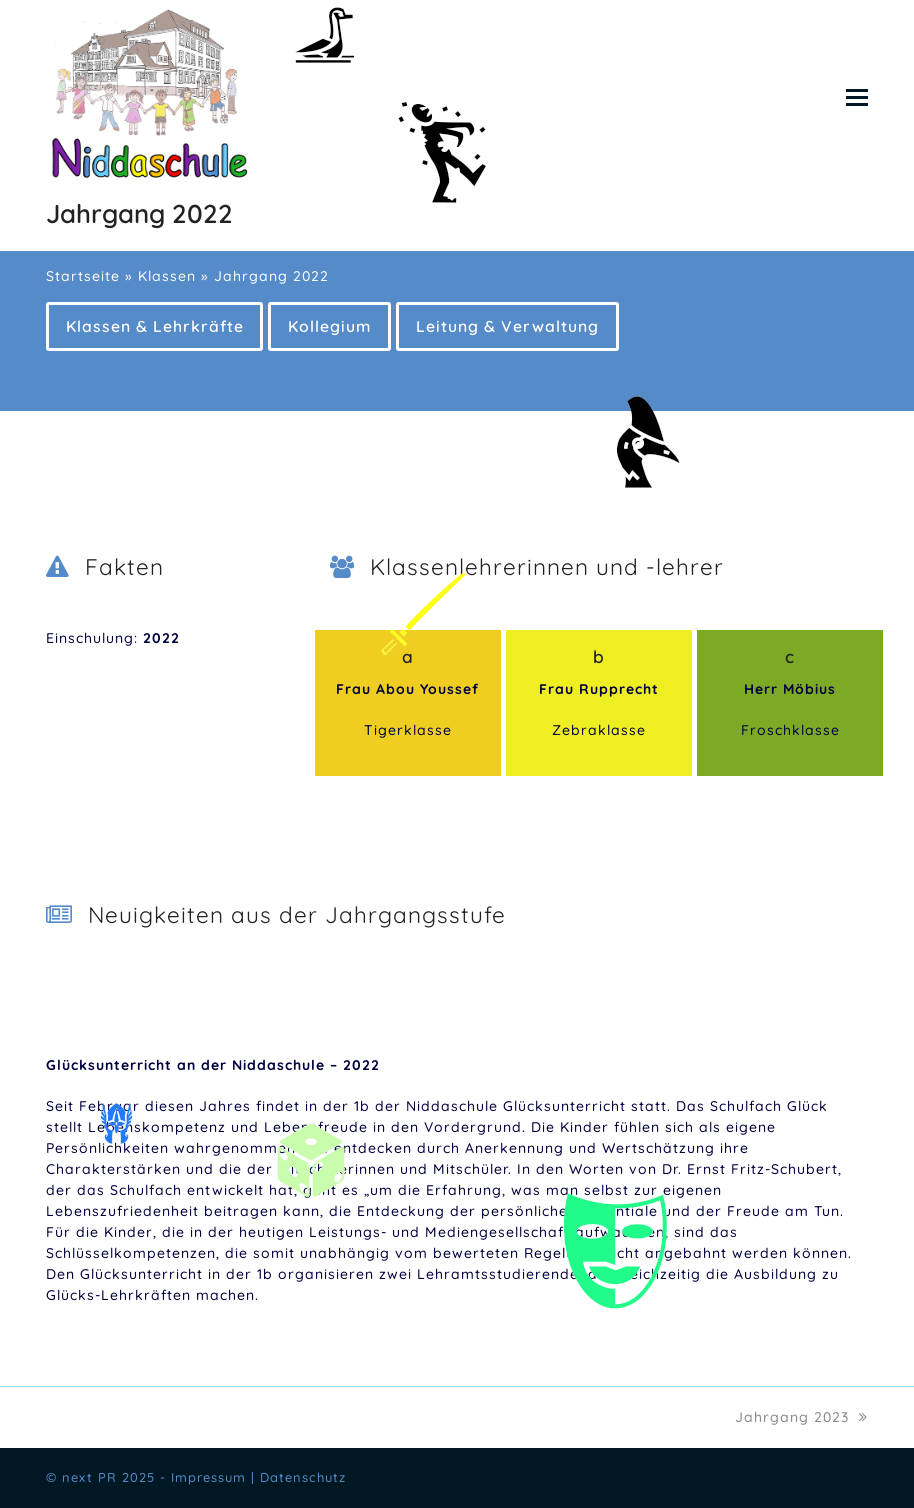 This screenshot has width=914, height=1508. Describe the element at coordinates (324, 35) in the screenshot. I see `canadian goose character or wildlife element` at that location.